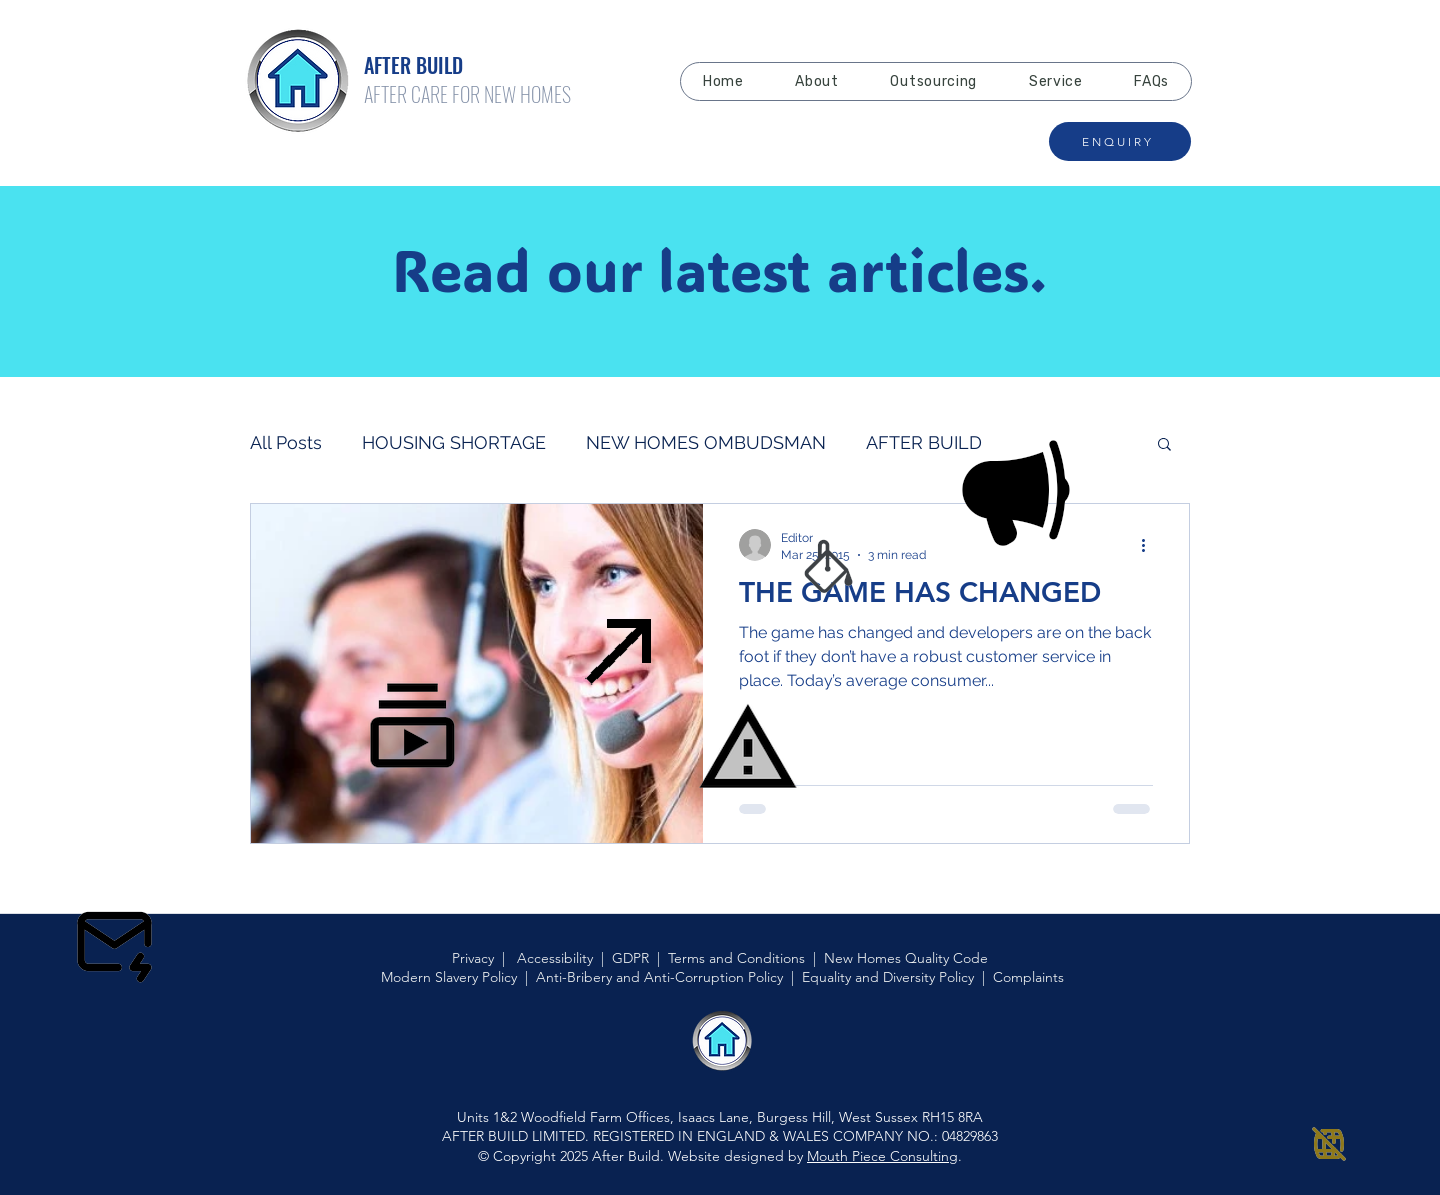 The width and height of the screenshot is (1440, 1195). What do you see at coordinates (827, 566) in the screenshot?
I see `change theme or color settings` at bounding box center [827, 566].